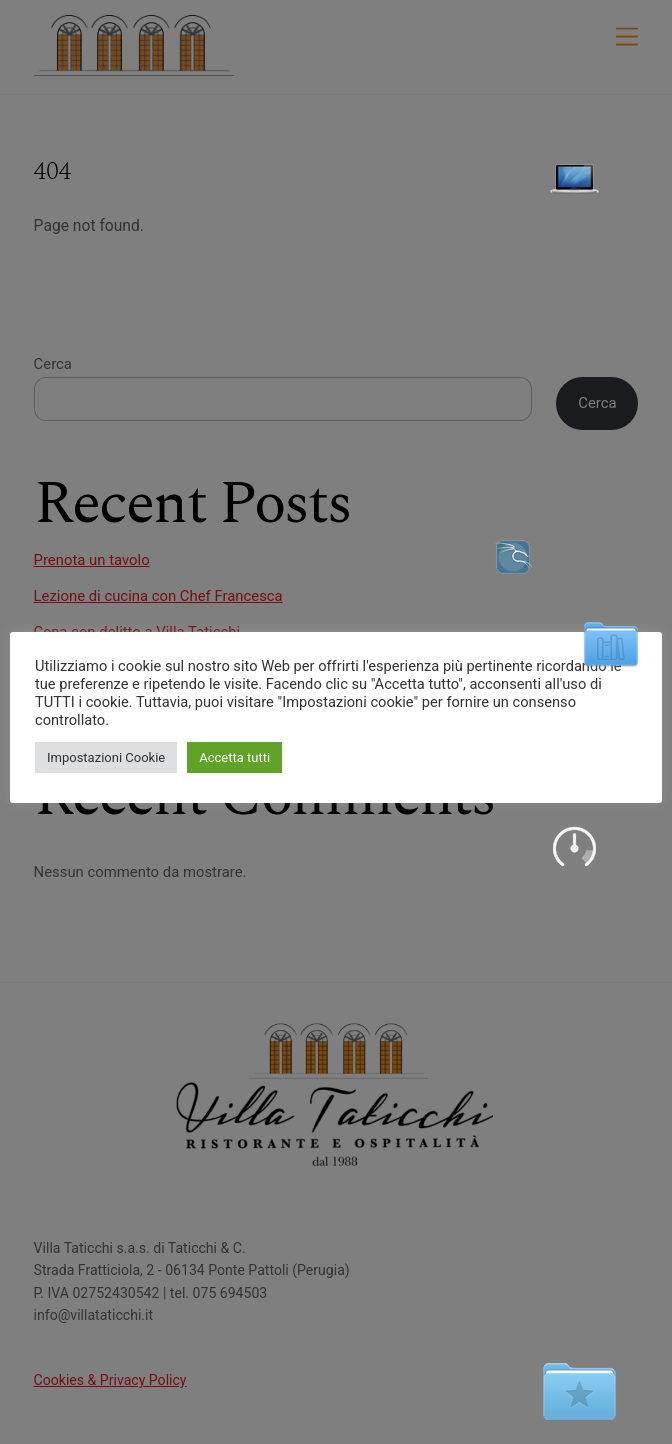  I want to click on represents this macbook in system preferences or device settings, so click(574, 176).